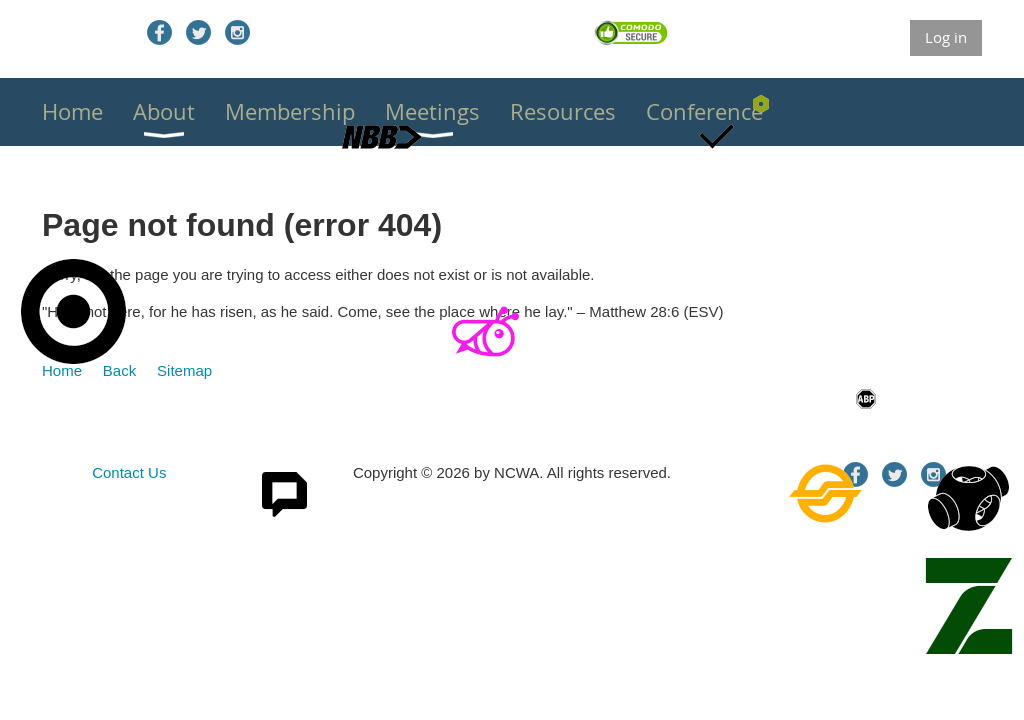 This screenshot has height=720, width=1024. I want to click on access app or system settings, so click(761, 104).